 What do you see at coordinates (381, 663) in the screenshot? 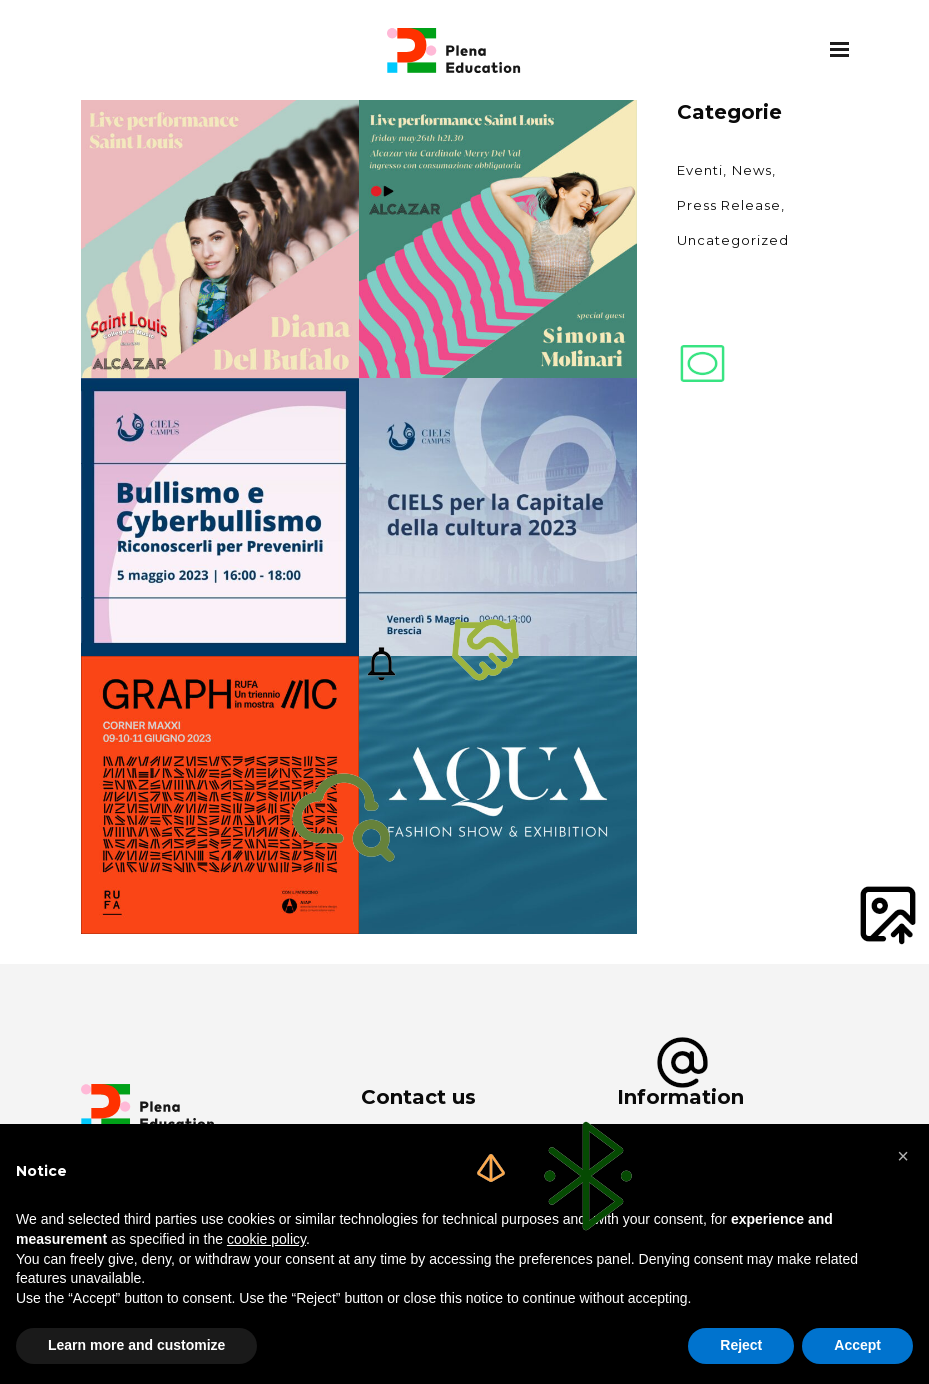
I see `view notifications` at bounding box center [381, 663].